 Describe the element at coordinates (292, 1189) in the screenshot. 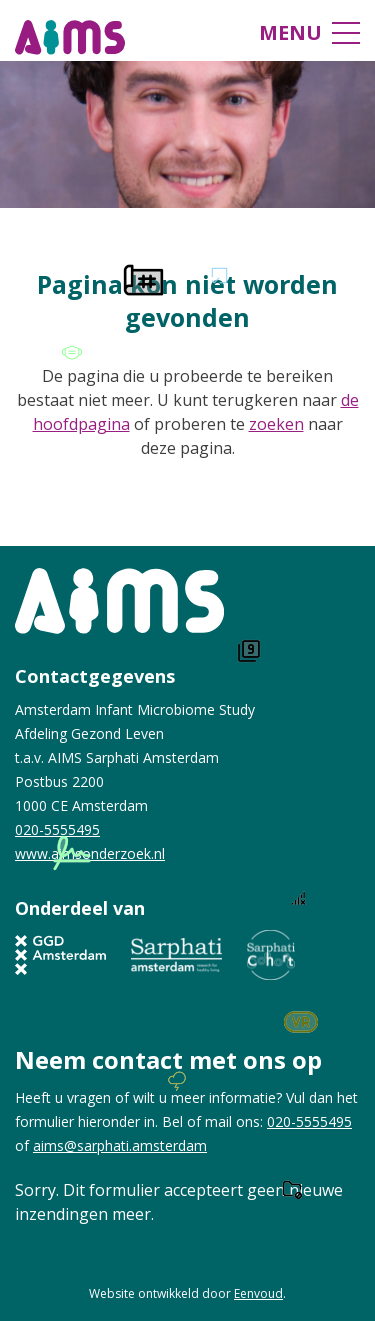

I see `cancel folder upload or creation` at that location.